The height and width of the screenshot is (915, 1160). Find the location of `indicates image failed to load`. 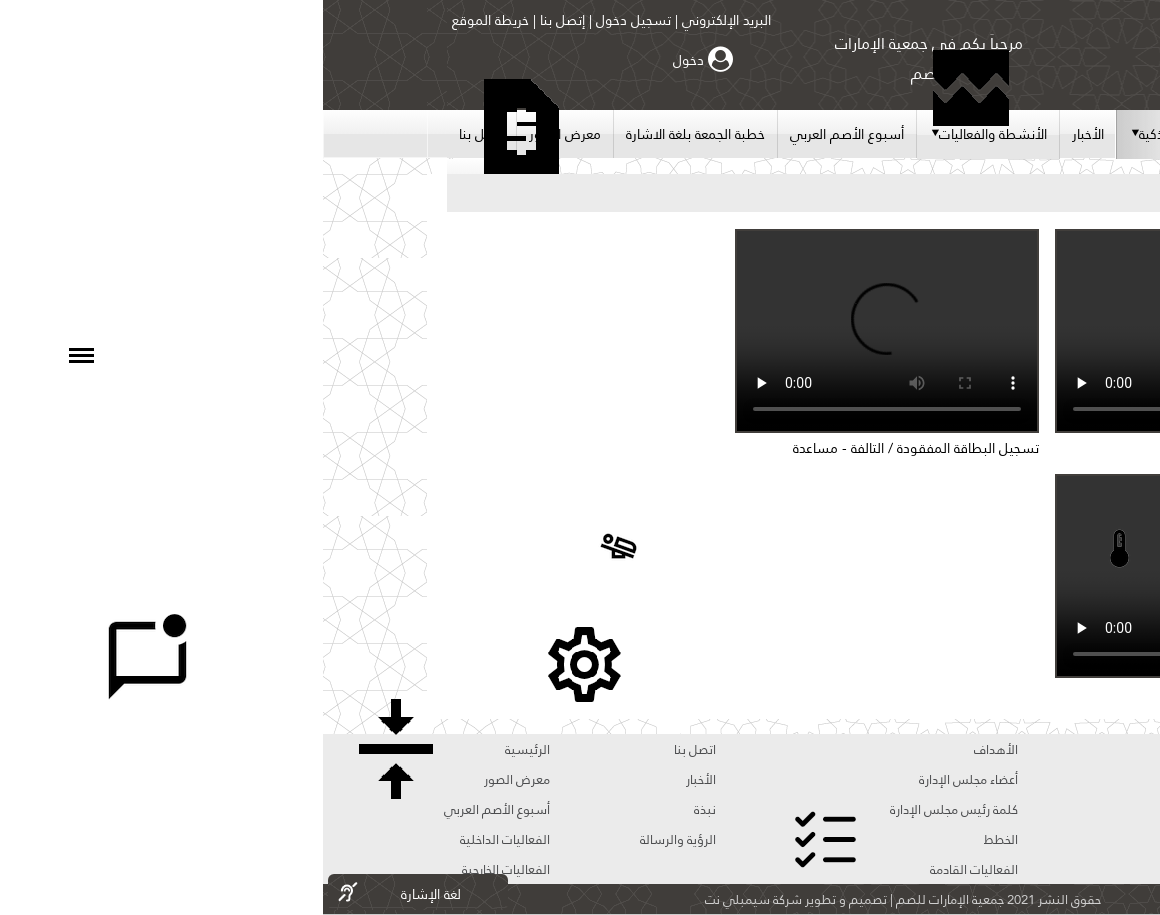

indicates image failed to load is located at coordinates (971, 88).